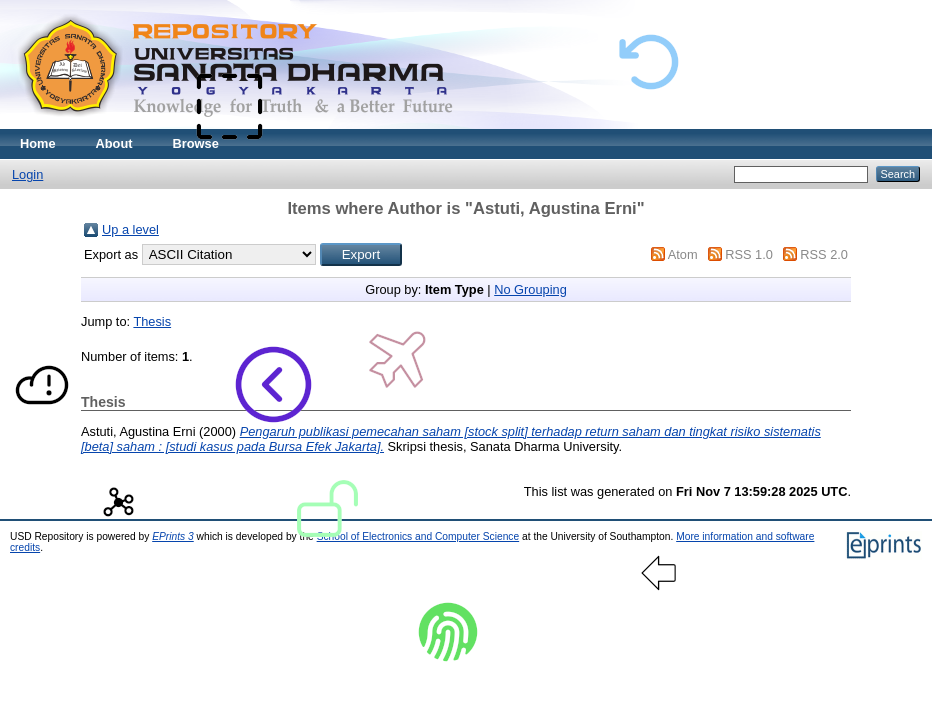 The image size is (932, 721). I want to click on unlocked or unsecured state, so click(327, 508).